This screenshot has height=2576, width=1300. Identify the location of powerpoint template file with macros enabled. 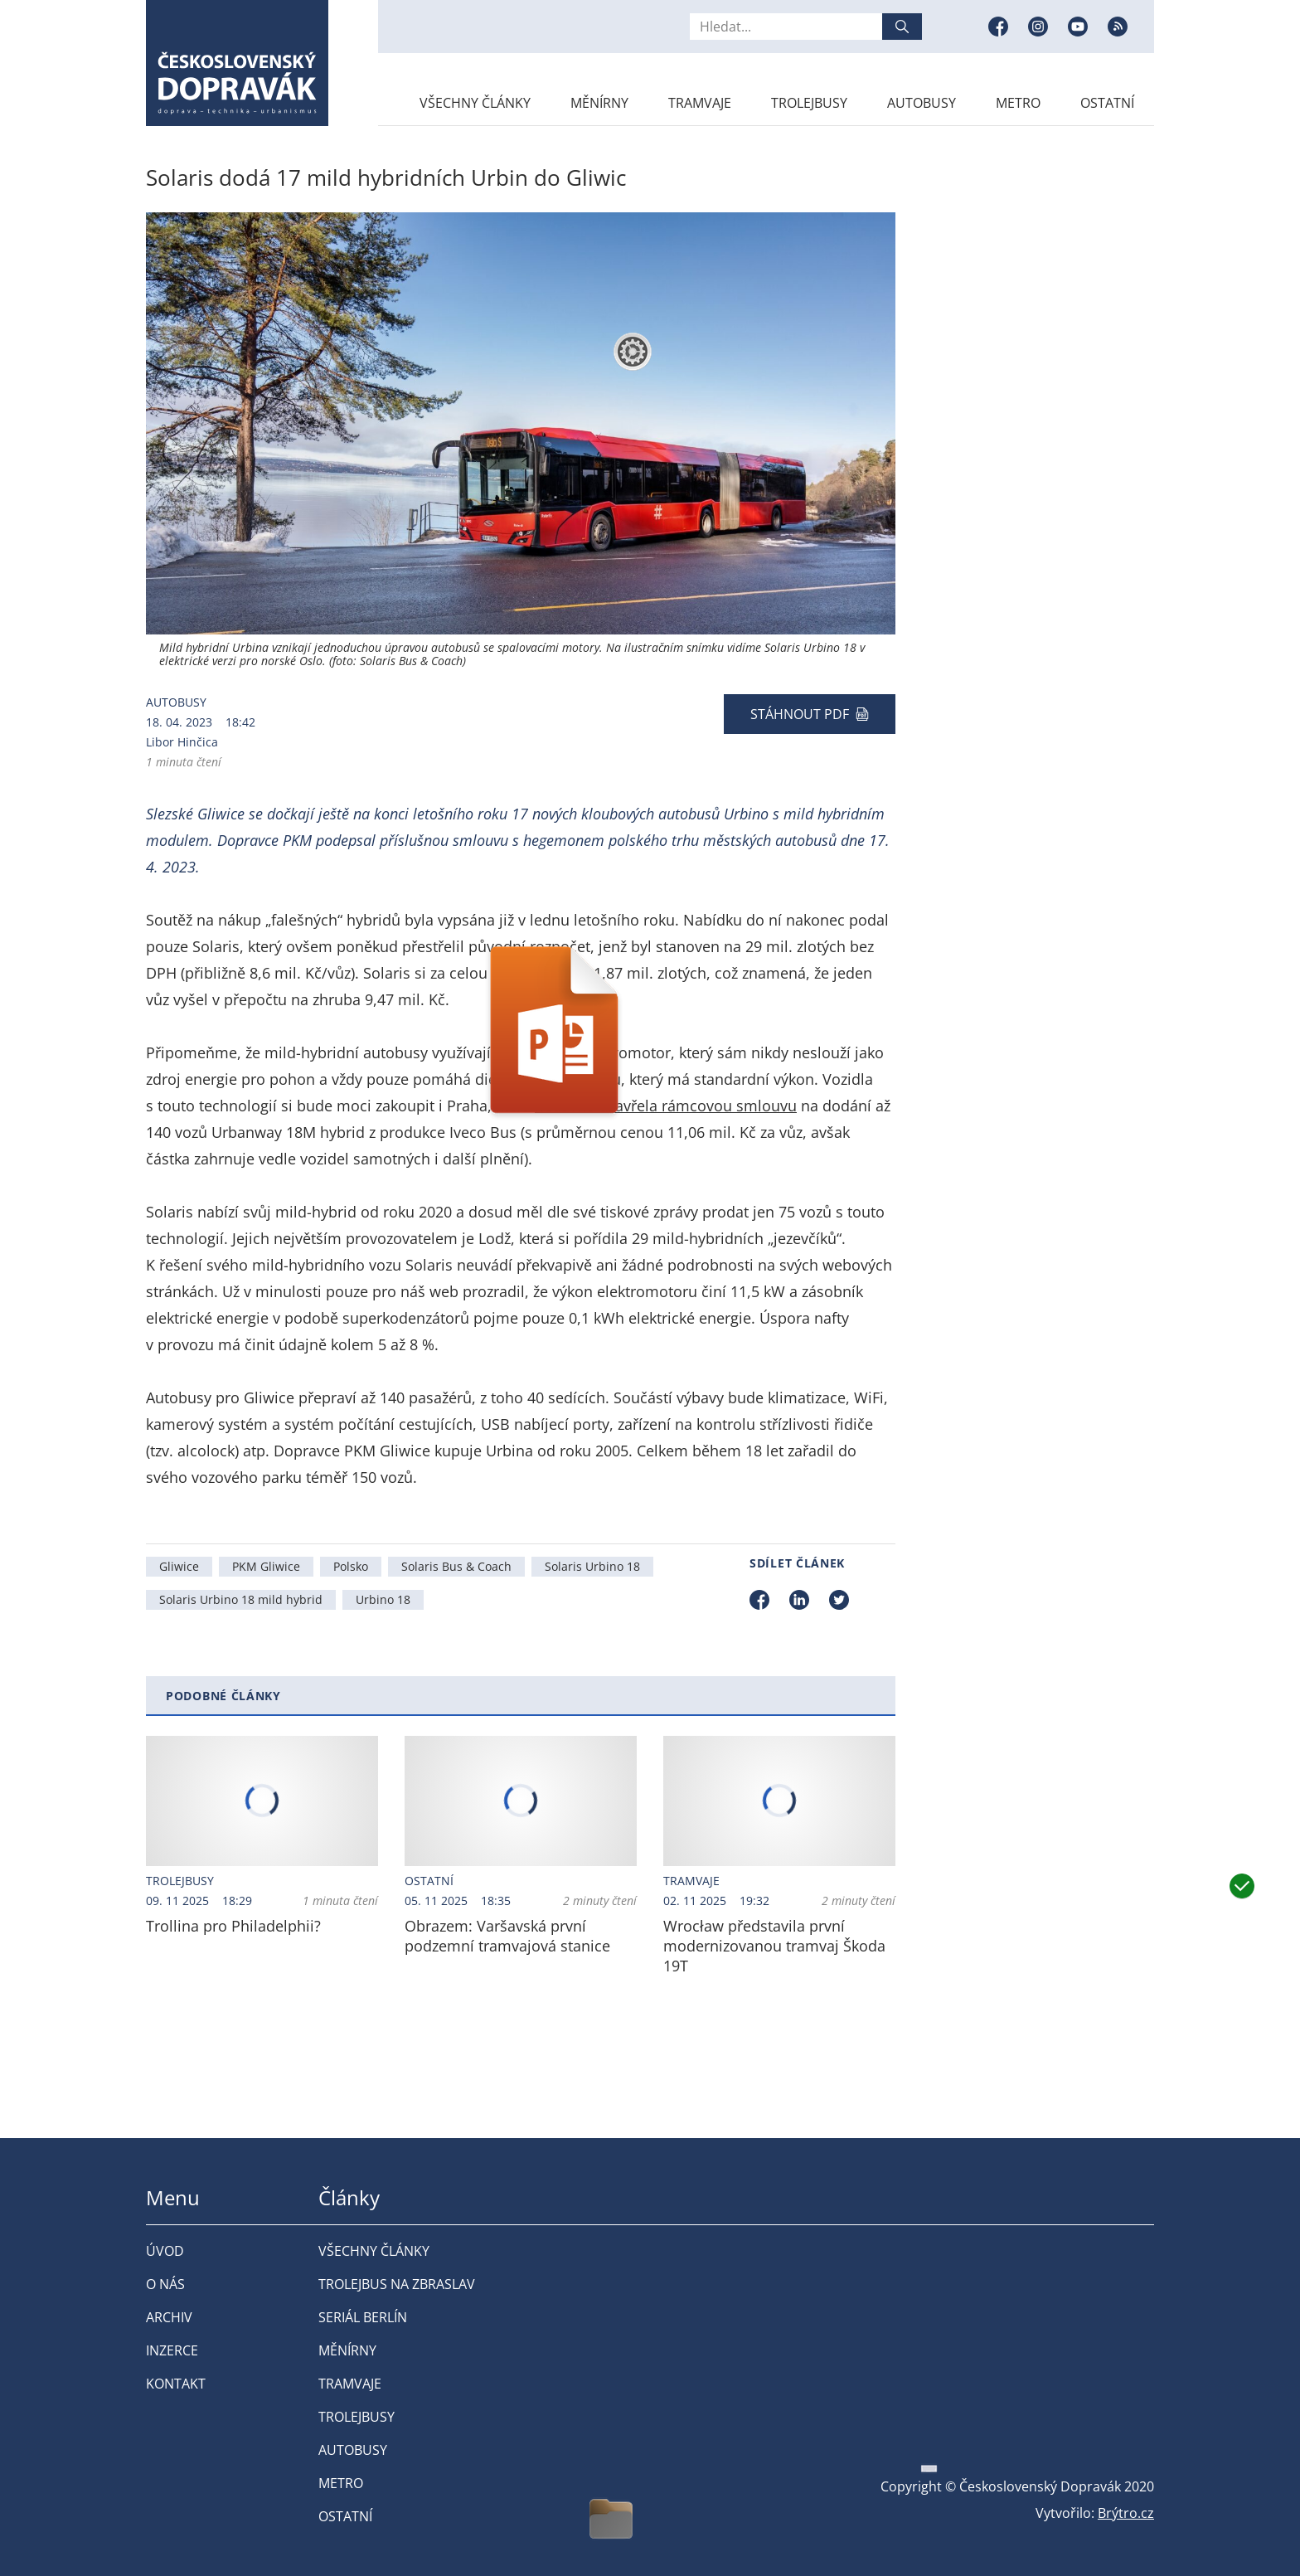
(554, 1029).